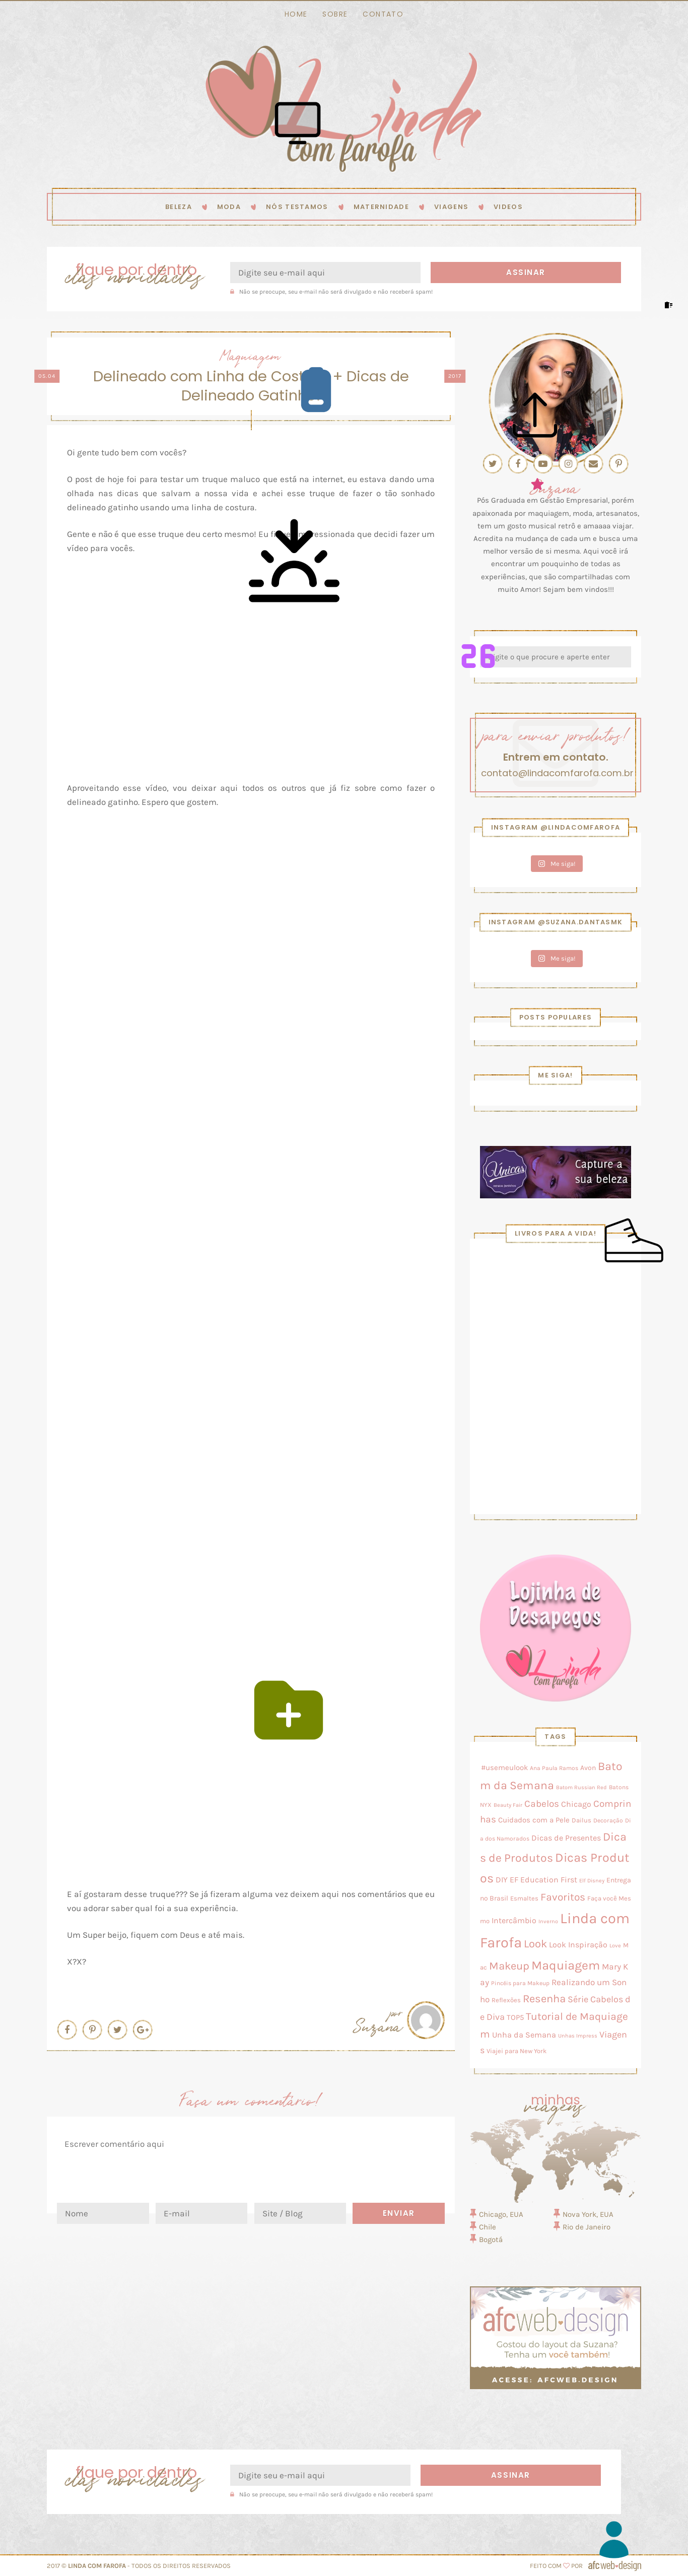 Image resolution: width=688 pixels, height=2576 pixels. Describe the element at coordinates (298, 121) in the screenshot. I see `view on desktop display` at that location.